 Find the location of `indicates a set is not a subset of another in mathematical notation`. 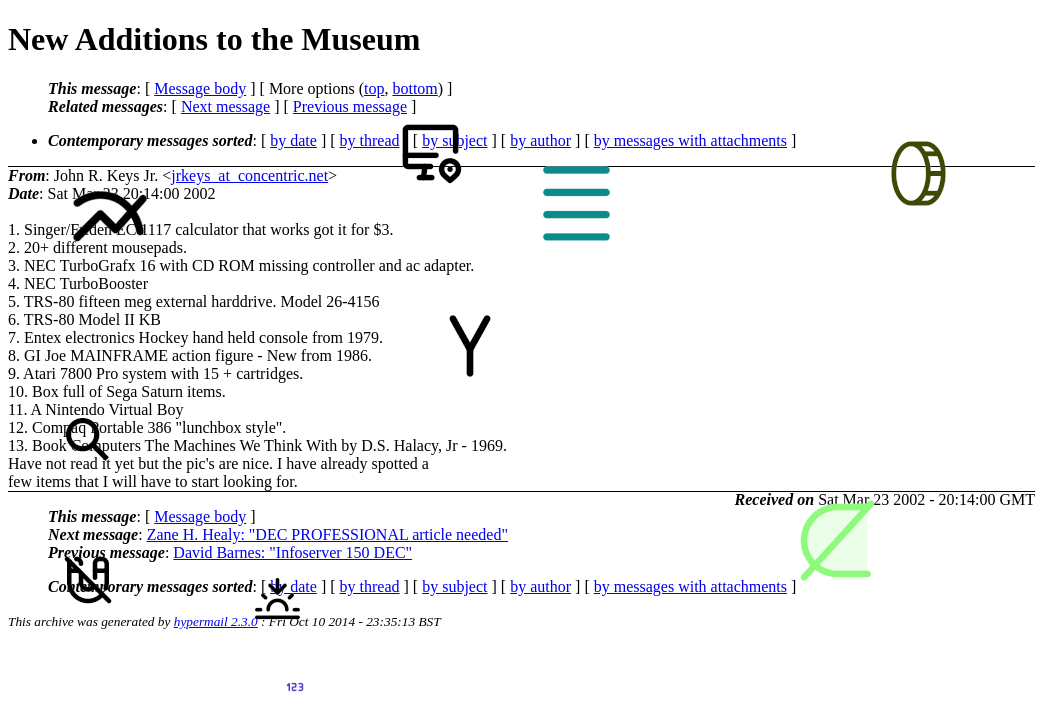

indicates a set is not a subset of another in mathematical notation is located at coordinates (837, 540).